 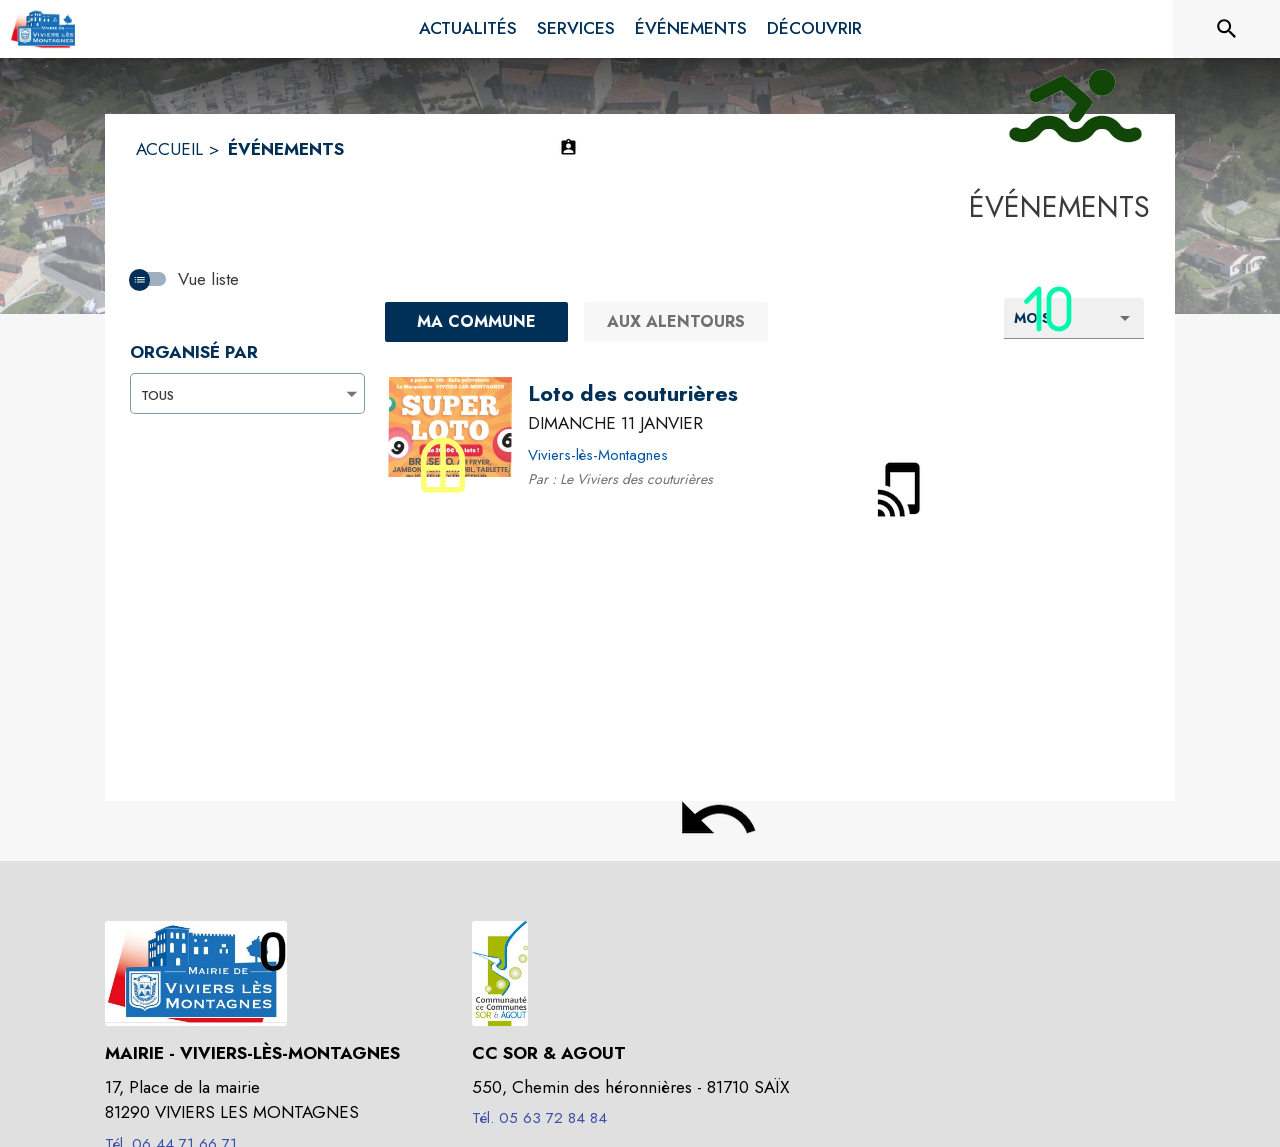 What do you see at coordinates (902, 489) in the screenshot?
I see `tap to connect to a nearby device` at bounding box center [902, 489].